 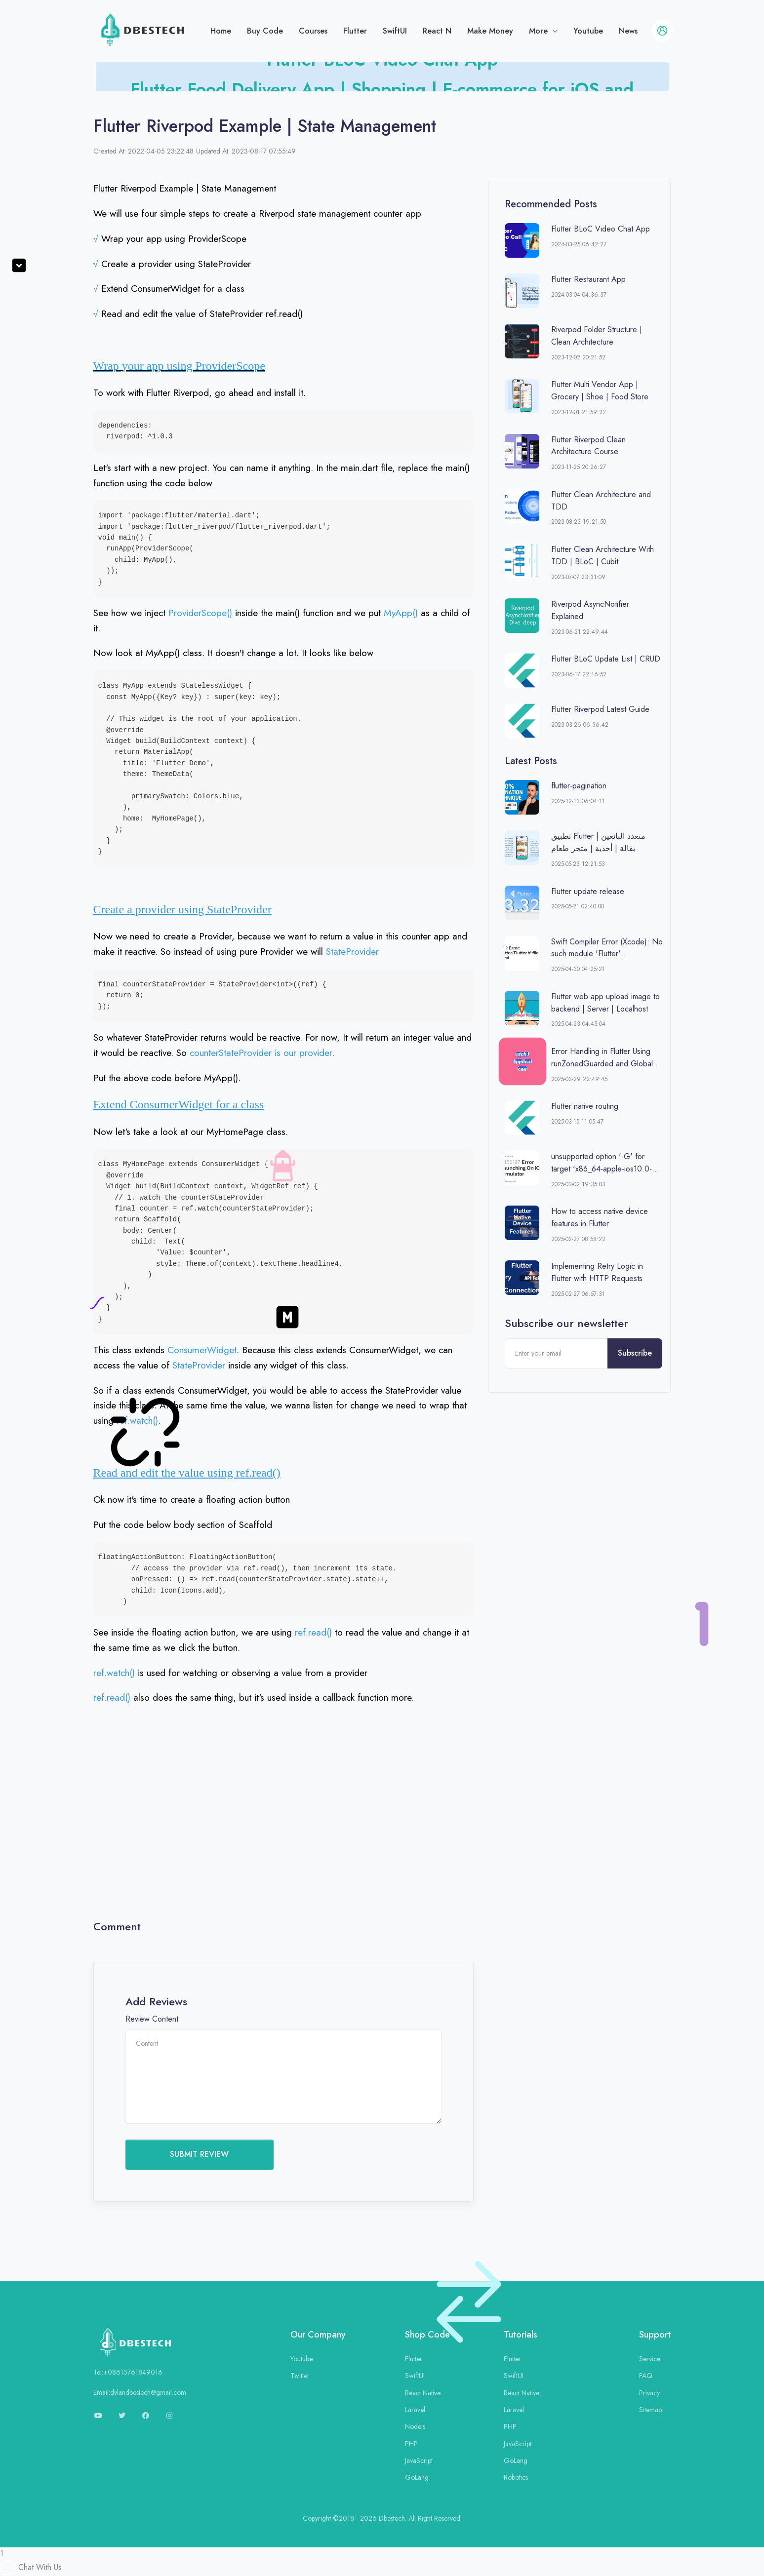 I want to click on remove or break a link connection, so click(x=145, y=1432).